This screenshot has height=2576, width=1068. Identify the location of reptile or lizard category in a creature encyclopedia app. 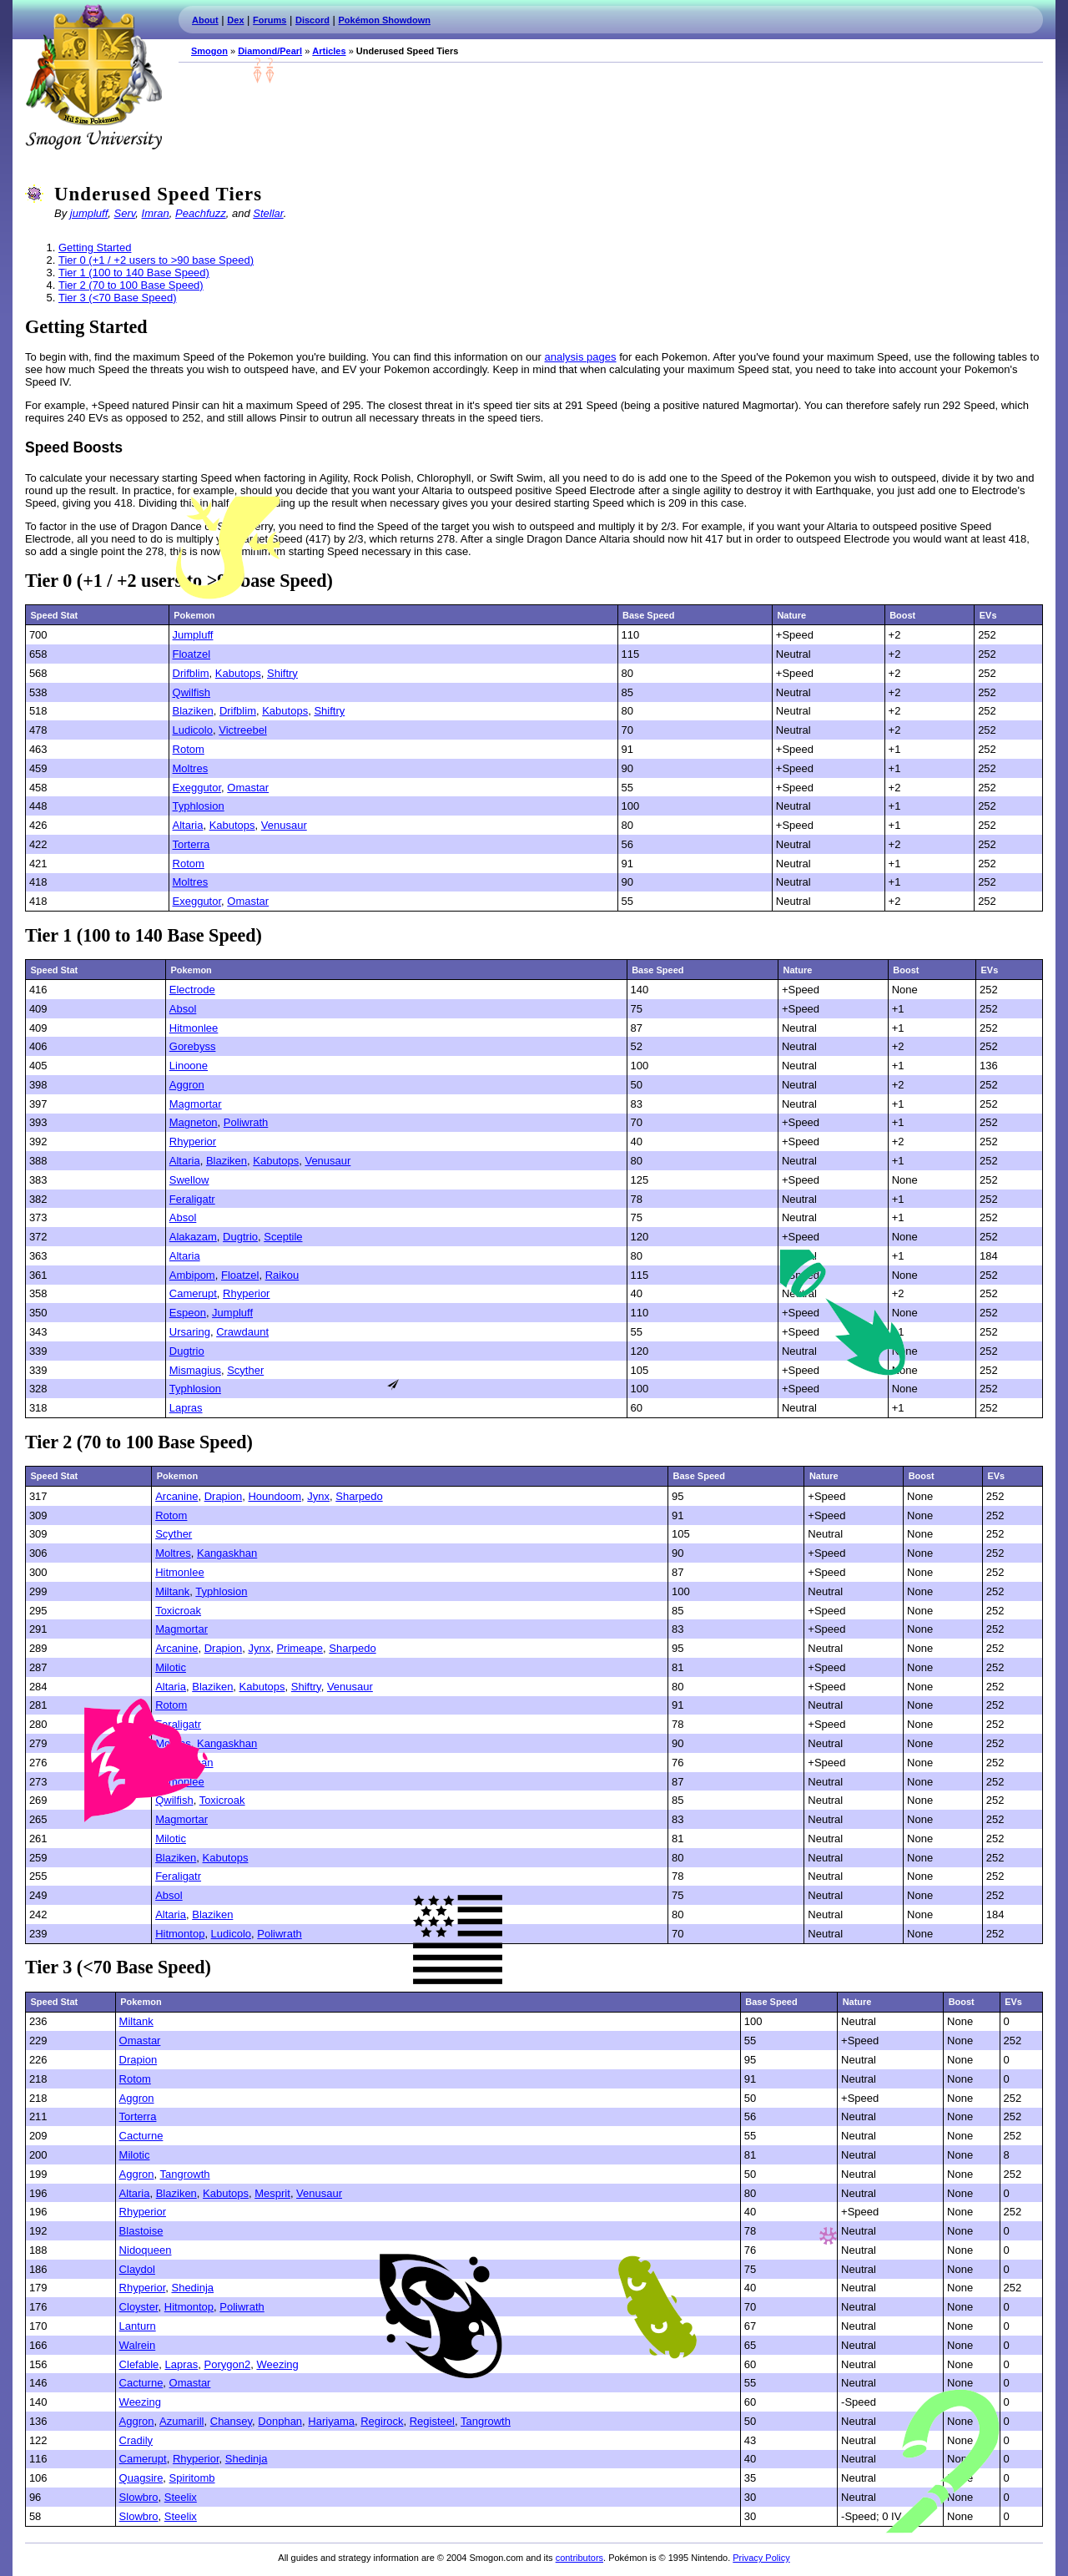
(228, 548).